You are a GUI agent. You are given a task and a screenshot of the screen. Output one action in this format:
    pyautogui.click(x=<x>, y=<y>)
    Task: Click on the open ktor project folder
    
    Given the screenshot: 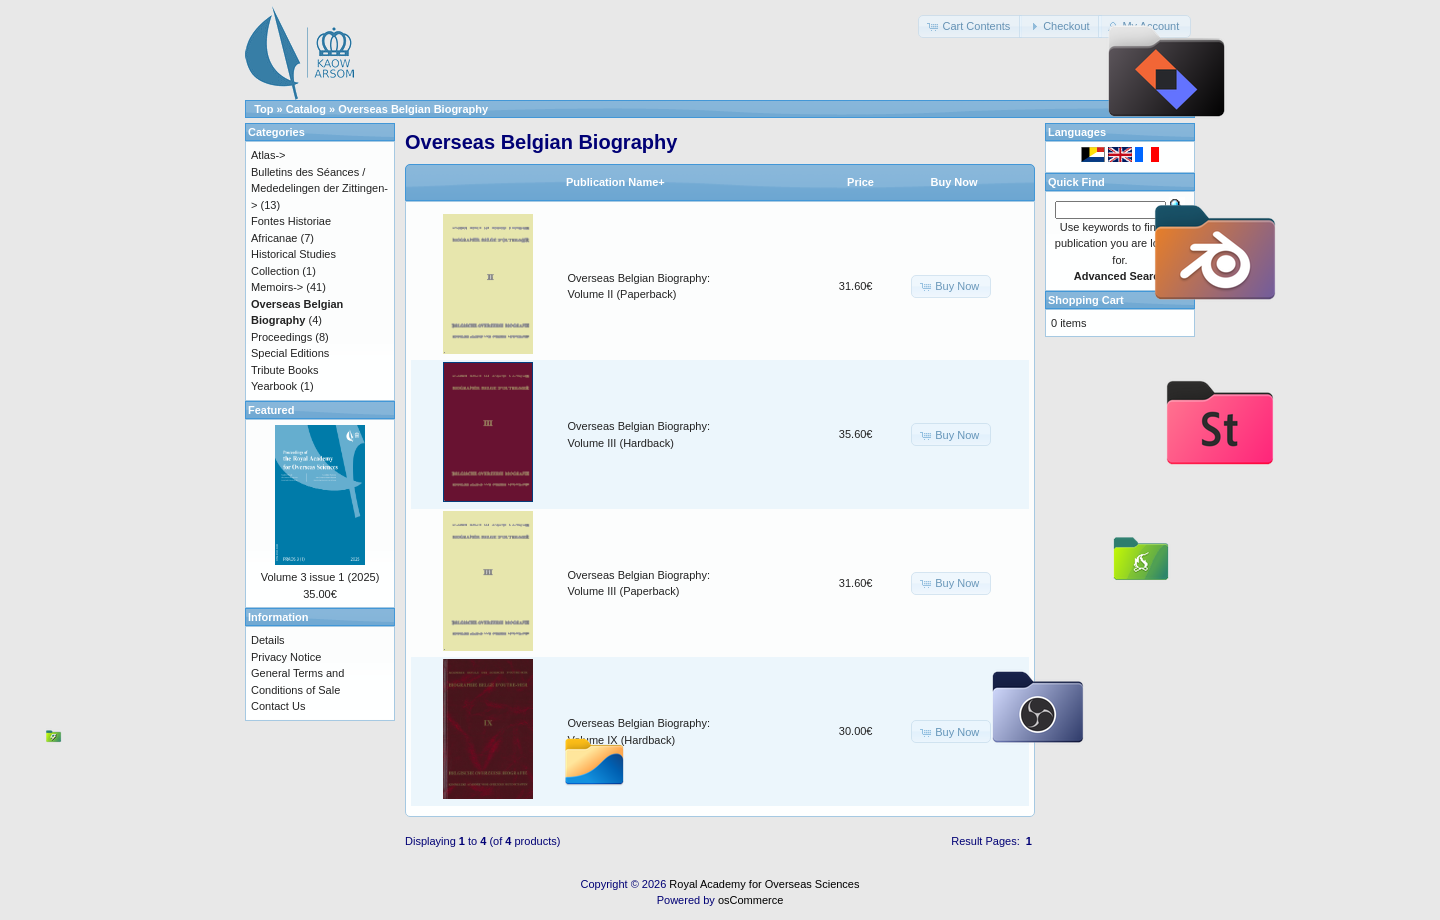 What is the action you would take?
    pyautogui.click(x=1166, y=74)
    